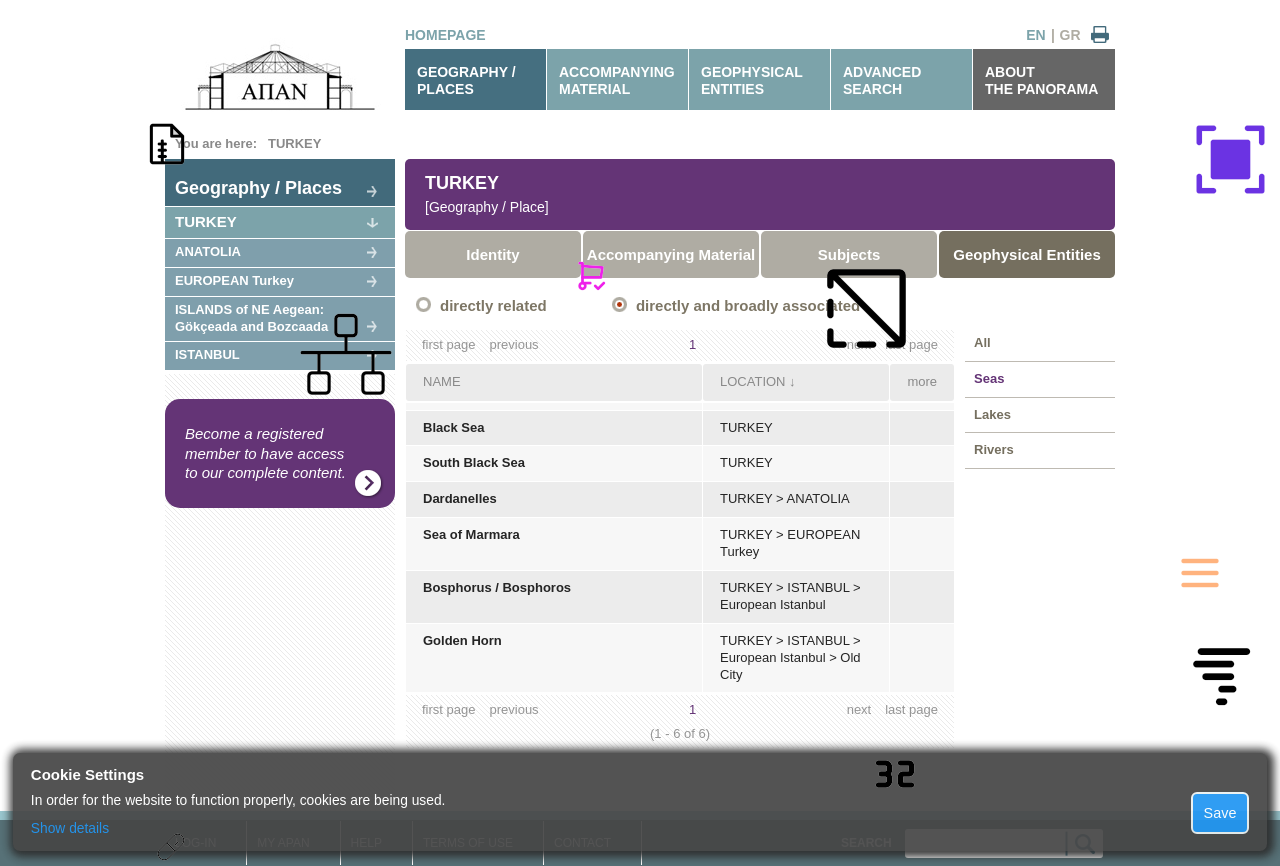 Image resolution: width=1280 pixels, height=866 pixels. I want to click on indicates severe weather alert or tornado warning, so click(1220, 675).